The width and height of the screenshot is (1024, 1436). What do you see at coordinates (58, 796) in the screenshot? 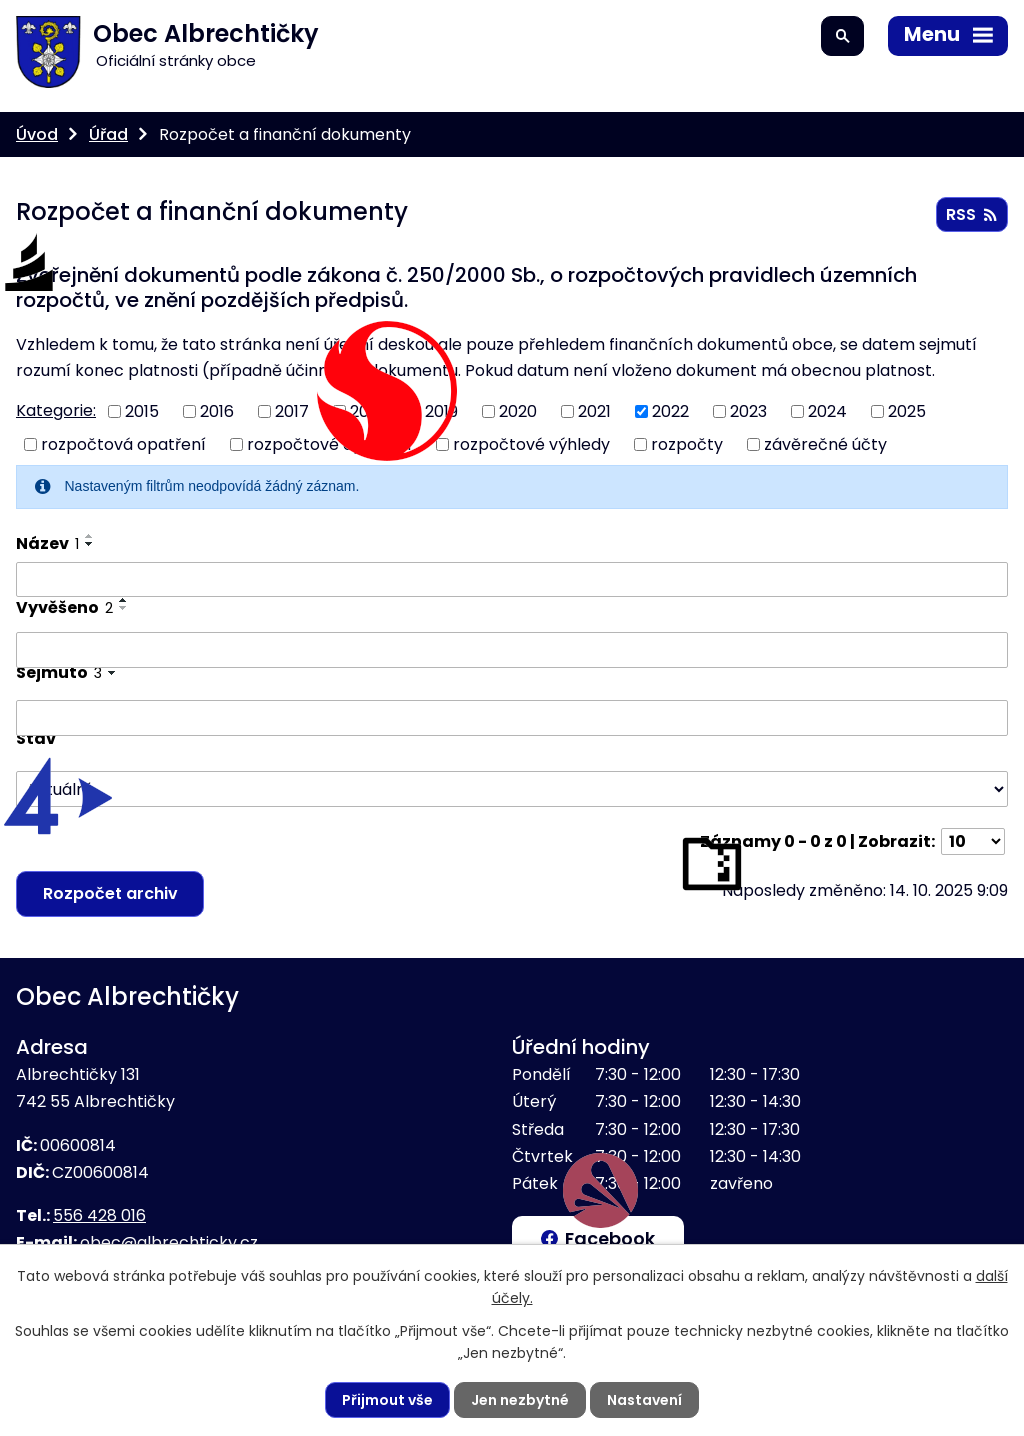
I see `open the tv4 play streaming app` at bounding box center [58, 796].